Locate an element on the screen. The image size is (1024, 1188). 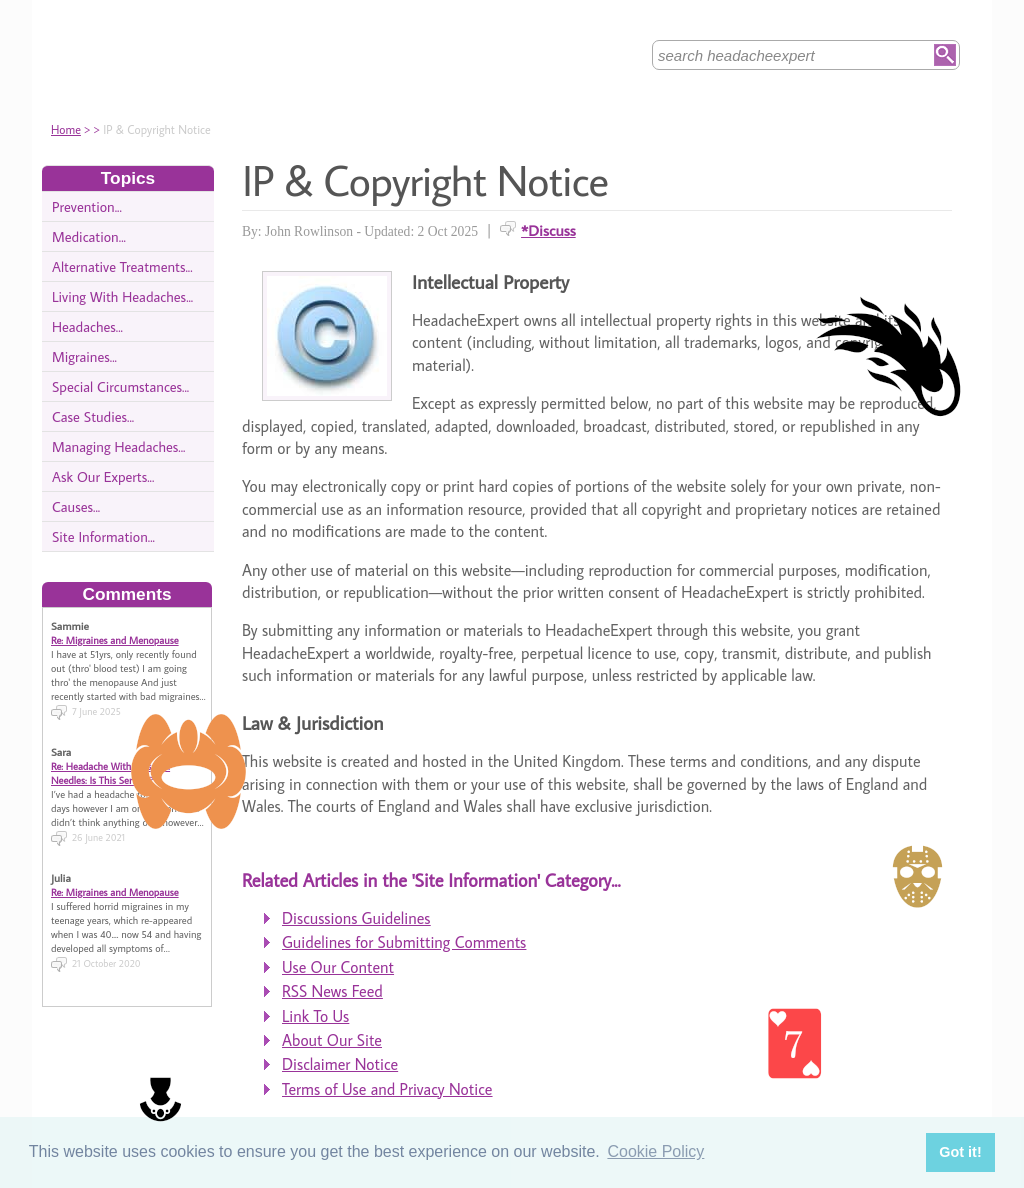
hockey mask icon for horror or slasher game genre is located at coordinates (917, 876).